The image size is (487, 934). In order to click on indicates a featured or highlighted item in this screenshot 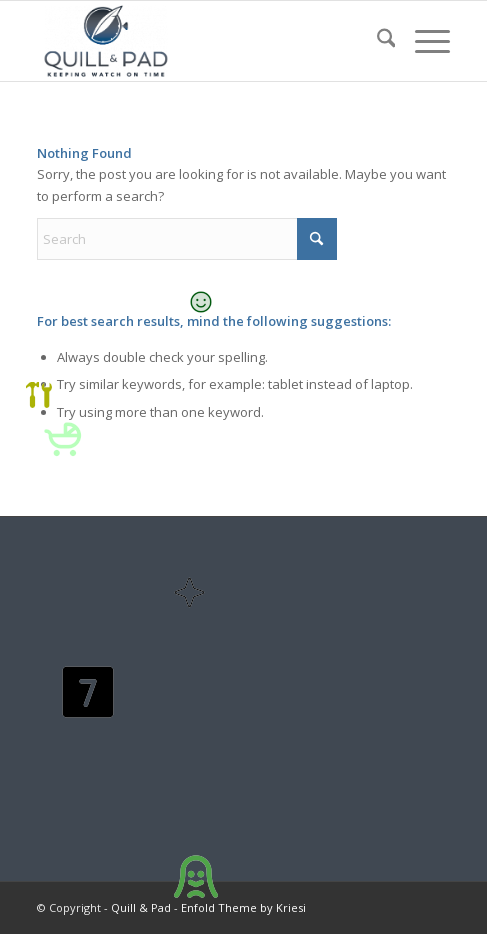, I will do `click(189, 592)`.